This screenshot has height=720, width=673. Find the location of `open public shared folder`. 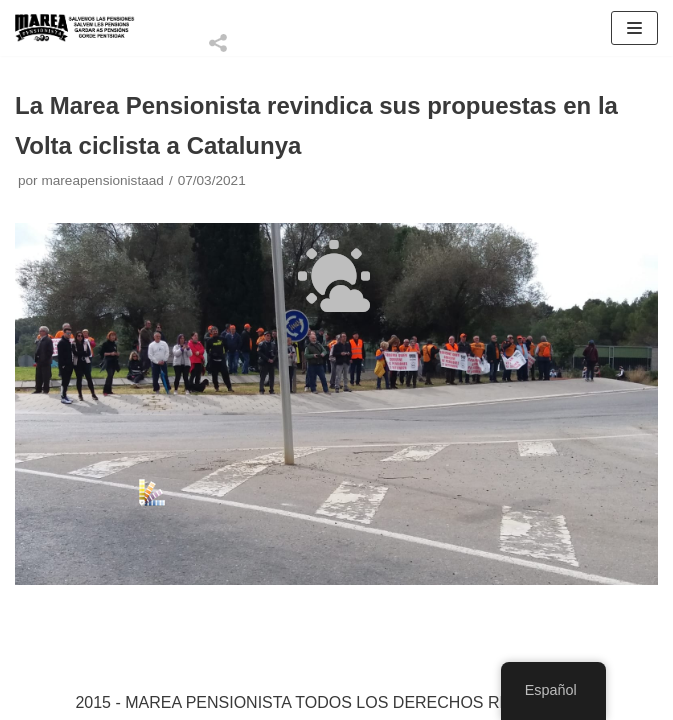

open public shared folder is located at coordinates (218, 43).